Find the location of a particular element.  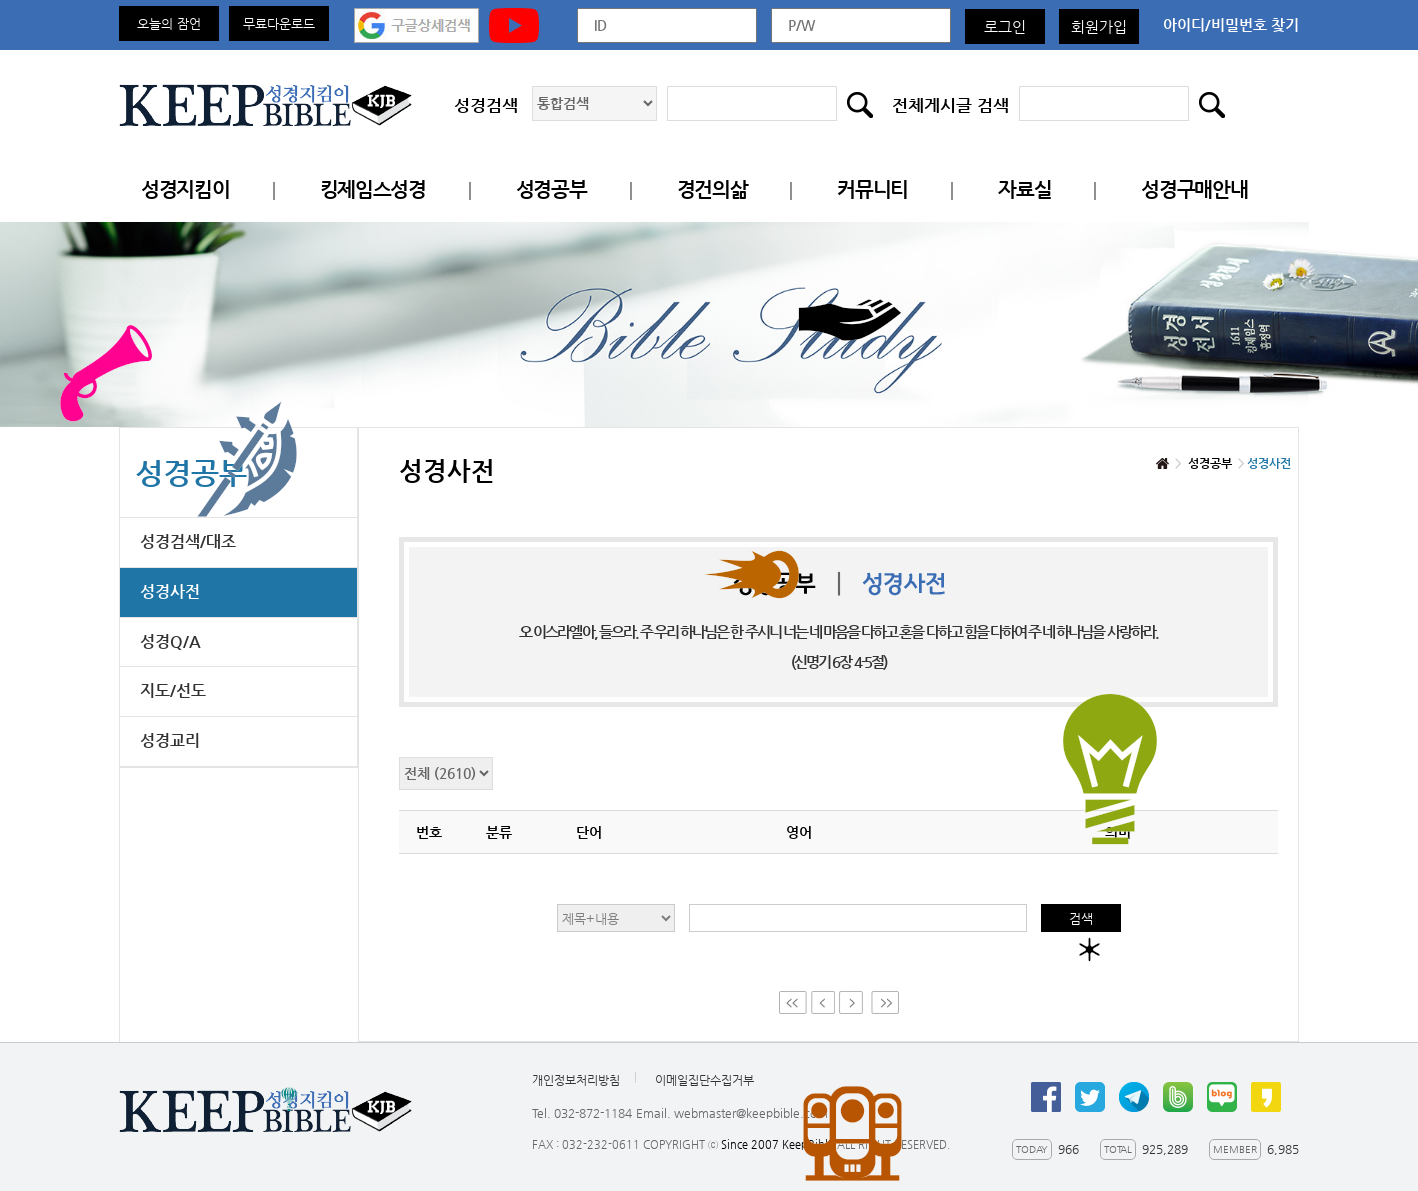

select blunderbuss weapon in game inventory is located at coordinates (106, 373).